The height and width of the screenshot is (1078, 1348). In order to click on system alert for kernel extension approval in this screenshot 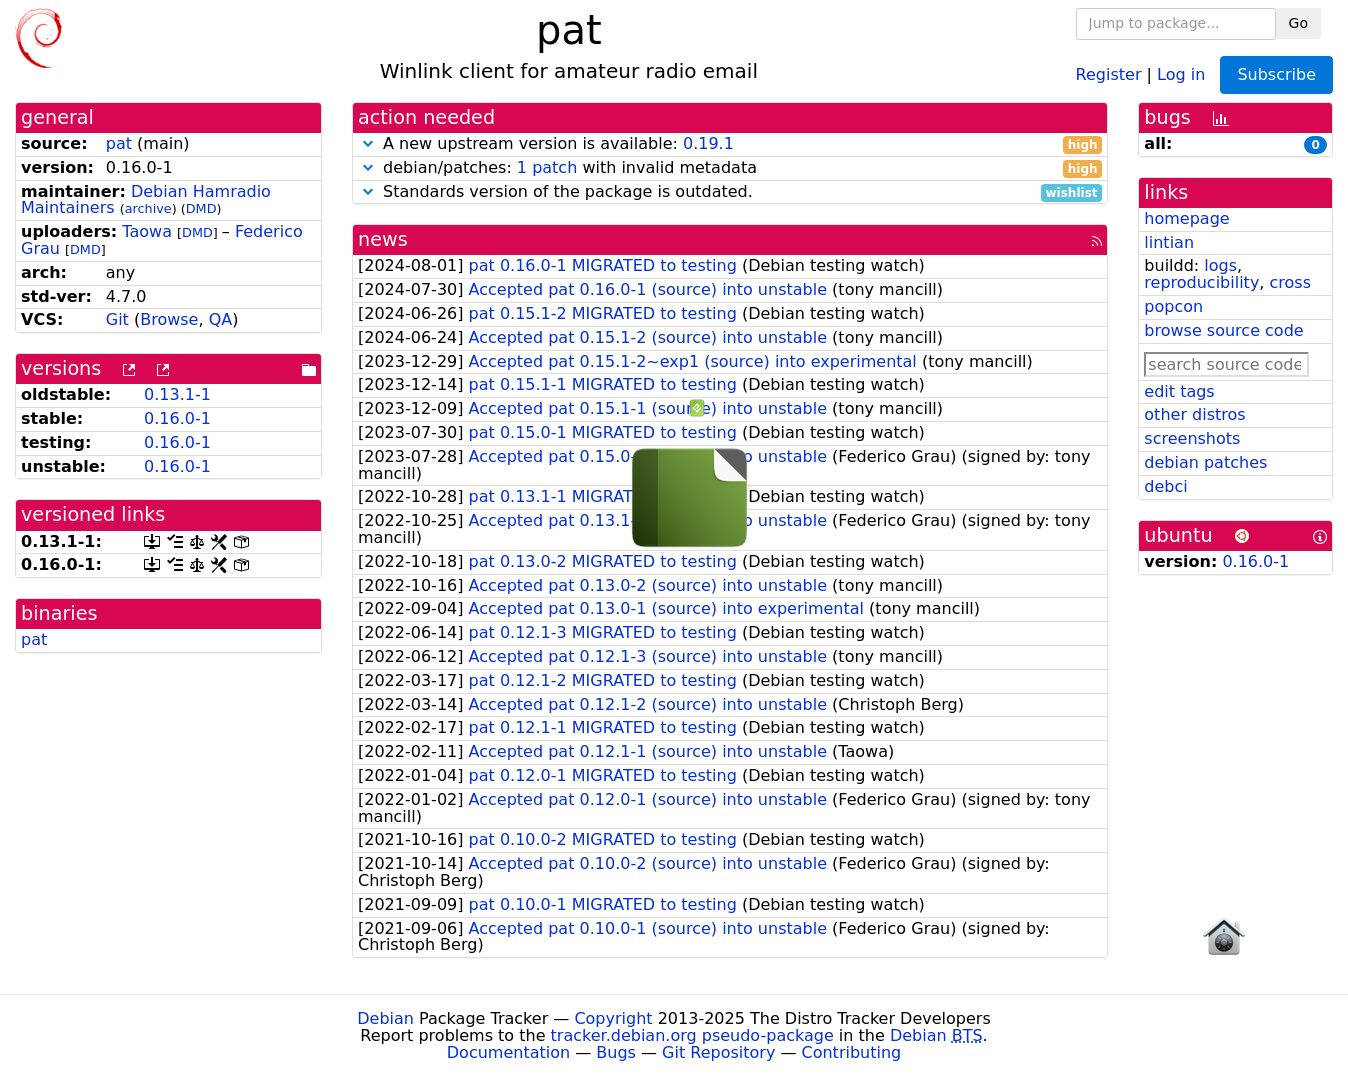, I will do `click(1224, 937)`.